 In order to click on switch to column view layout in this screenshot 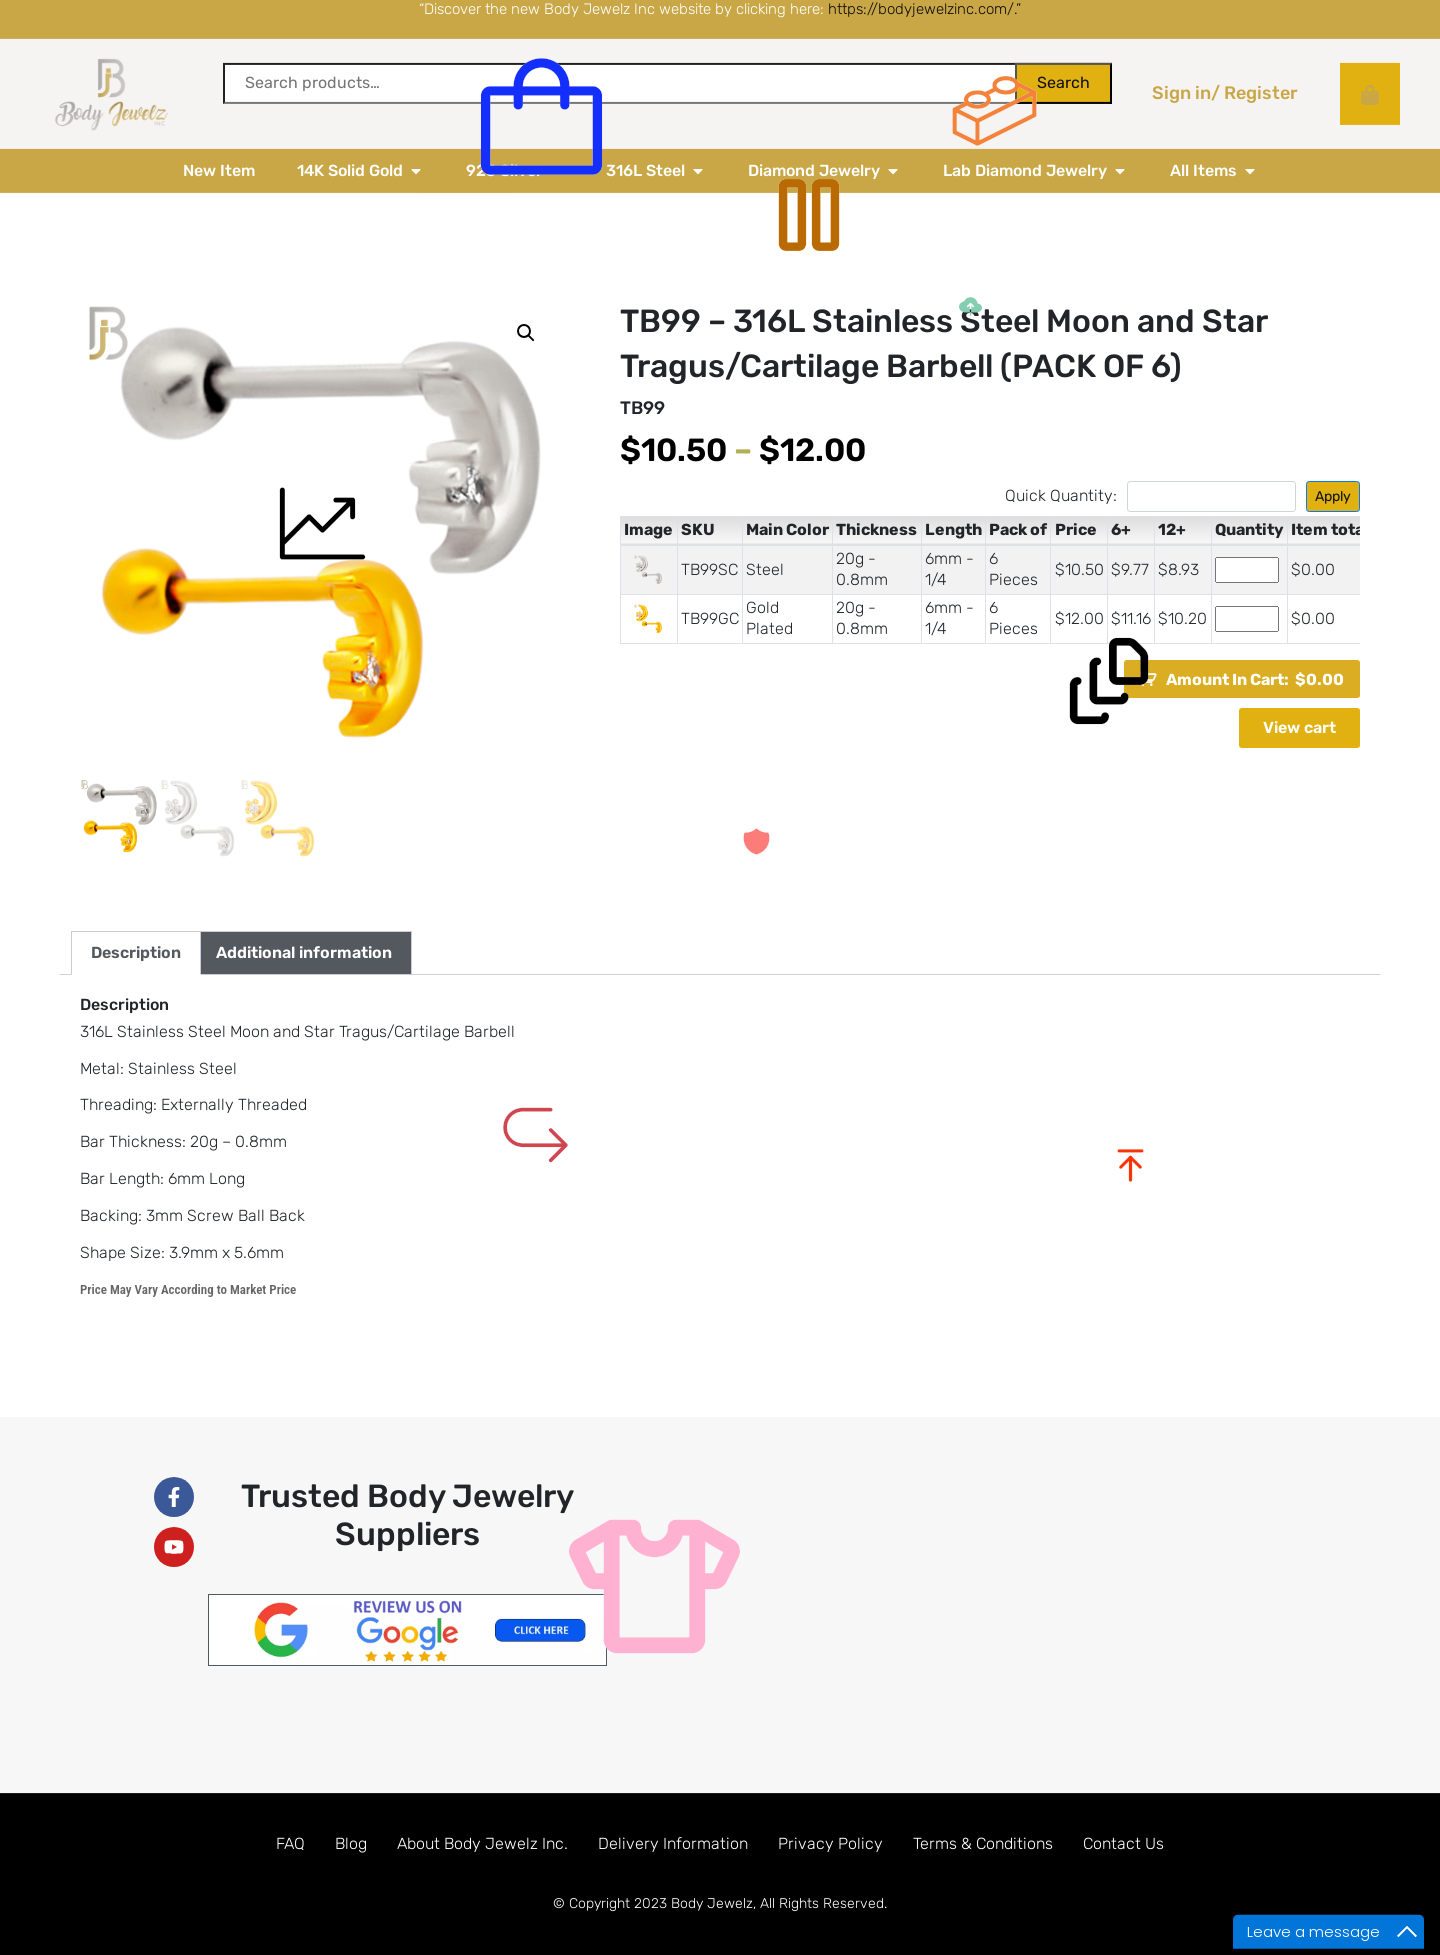, I will do `click(809, 215)`.